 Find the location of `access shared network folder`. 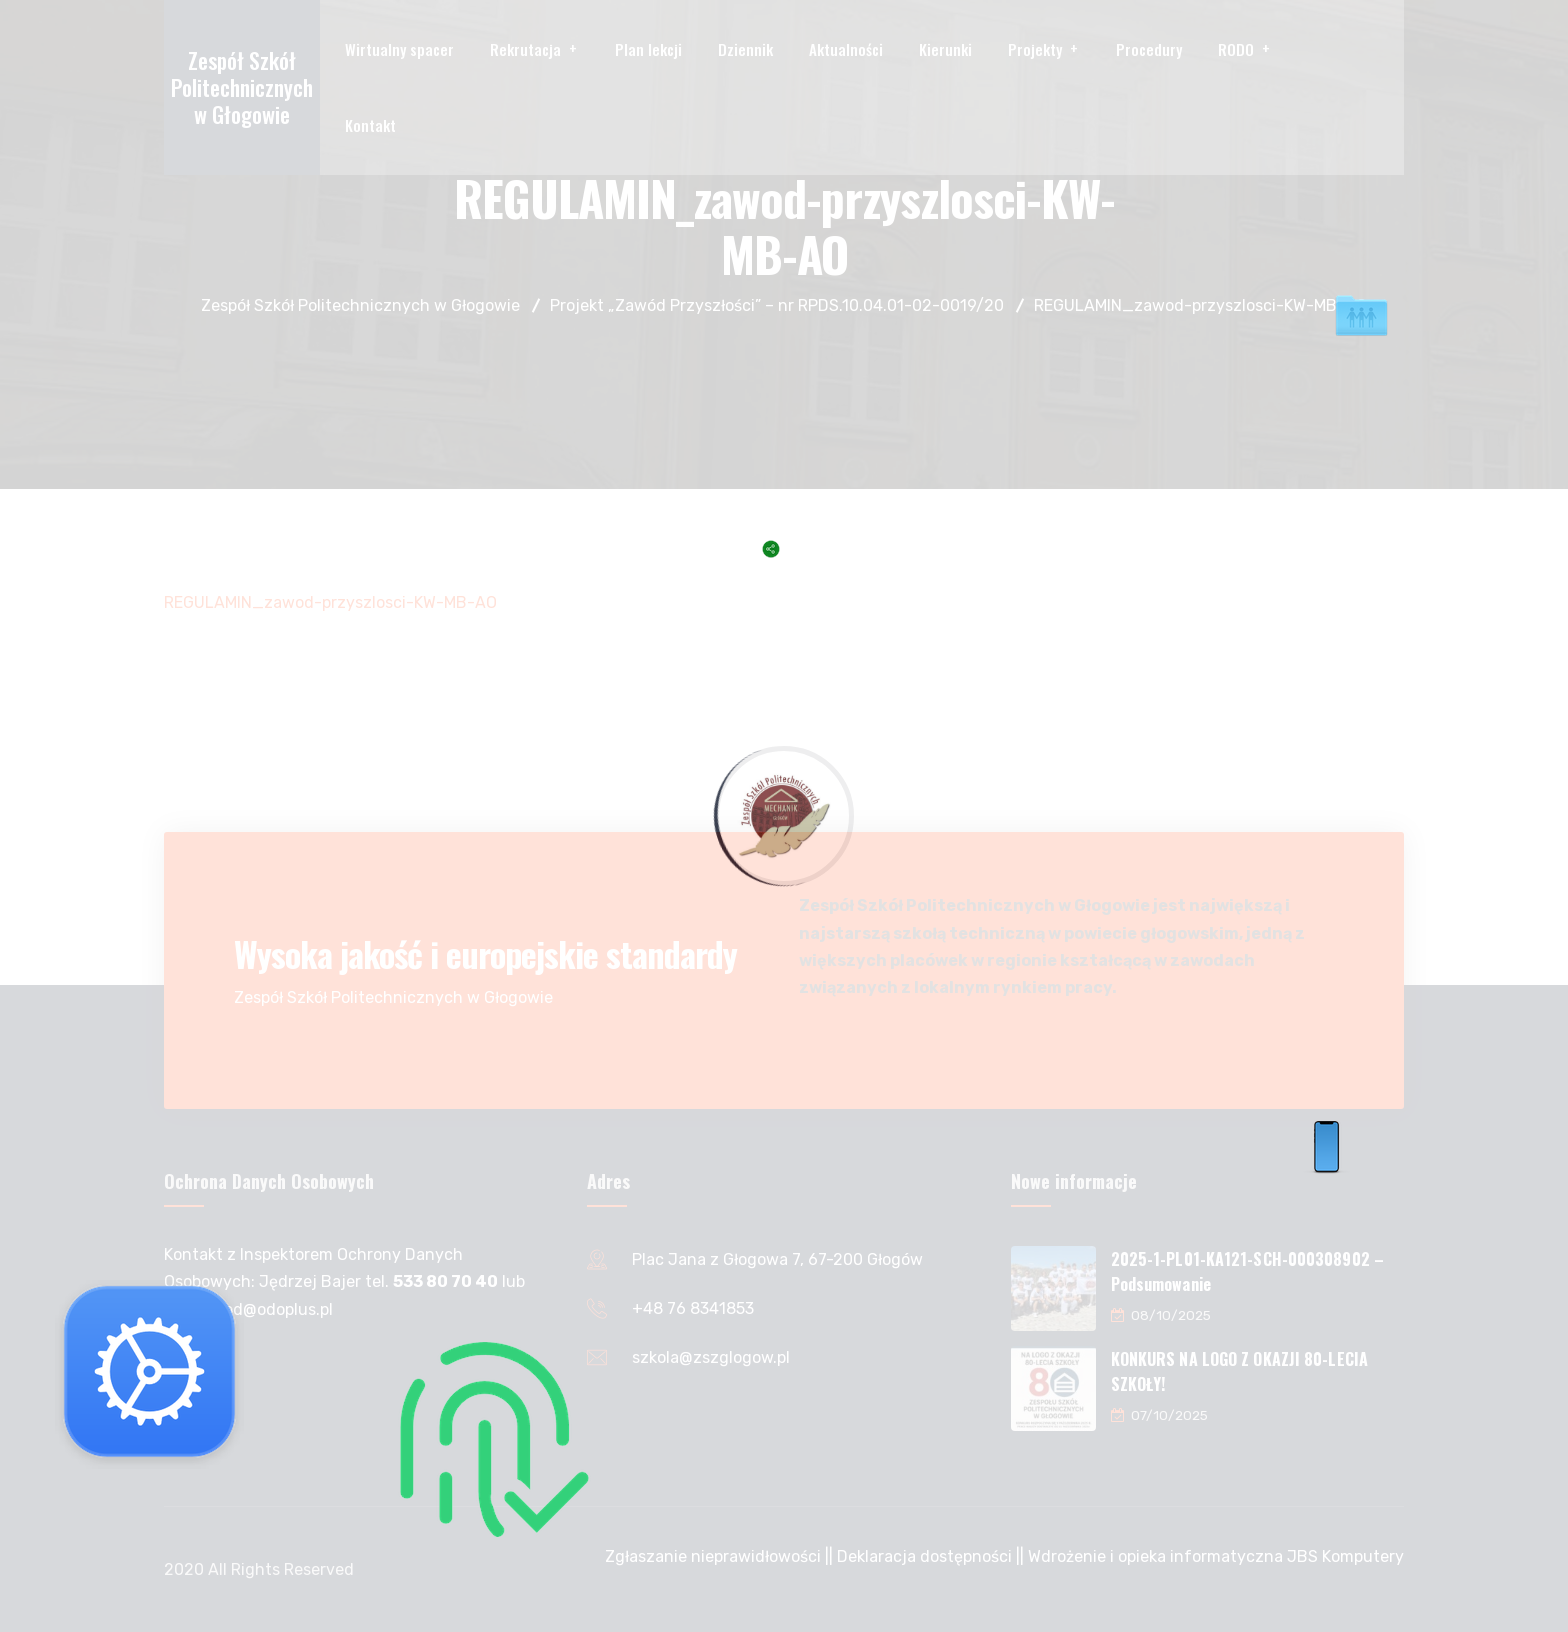

access shared network folder is located at coordinates (1361, 315).